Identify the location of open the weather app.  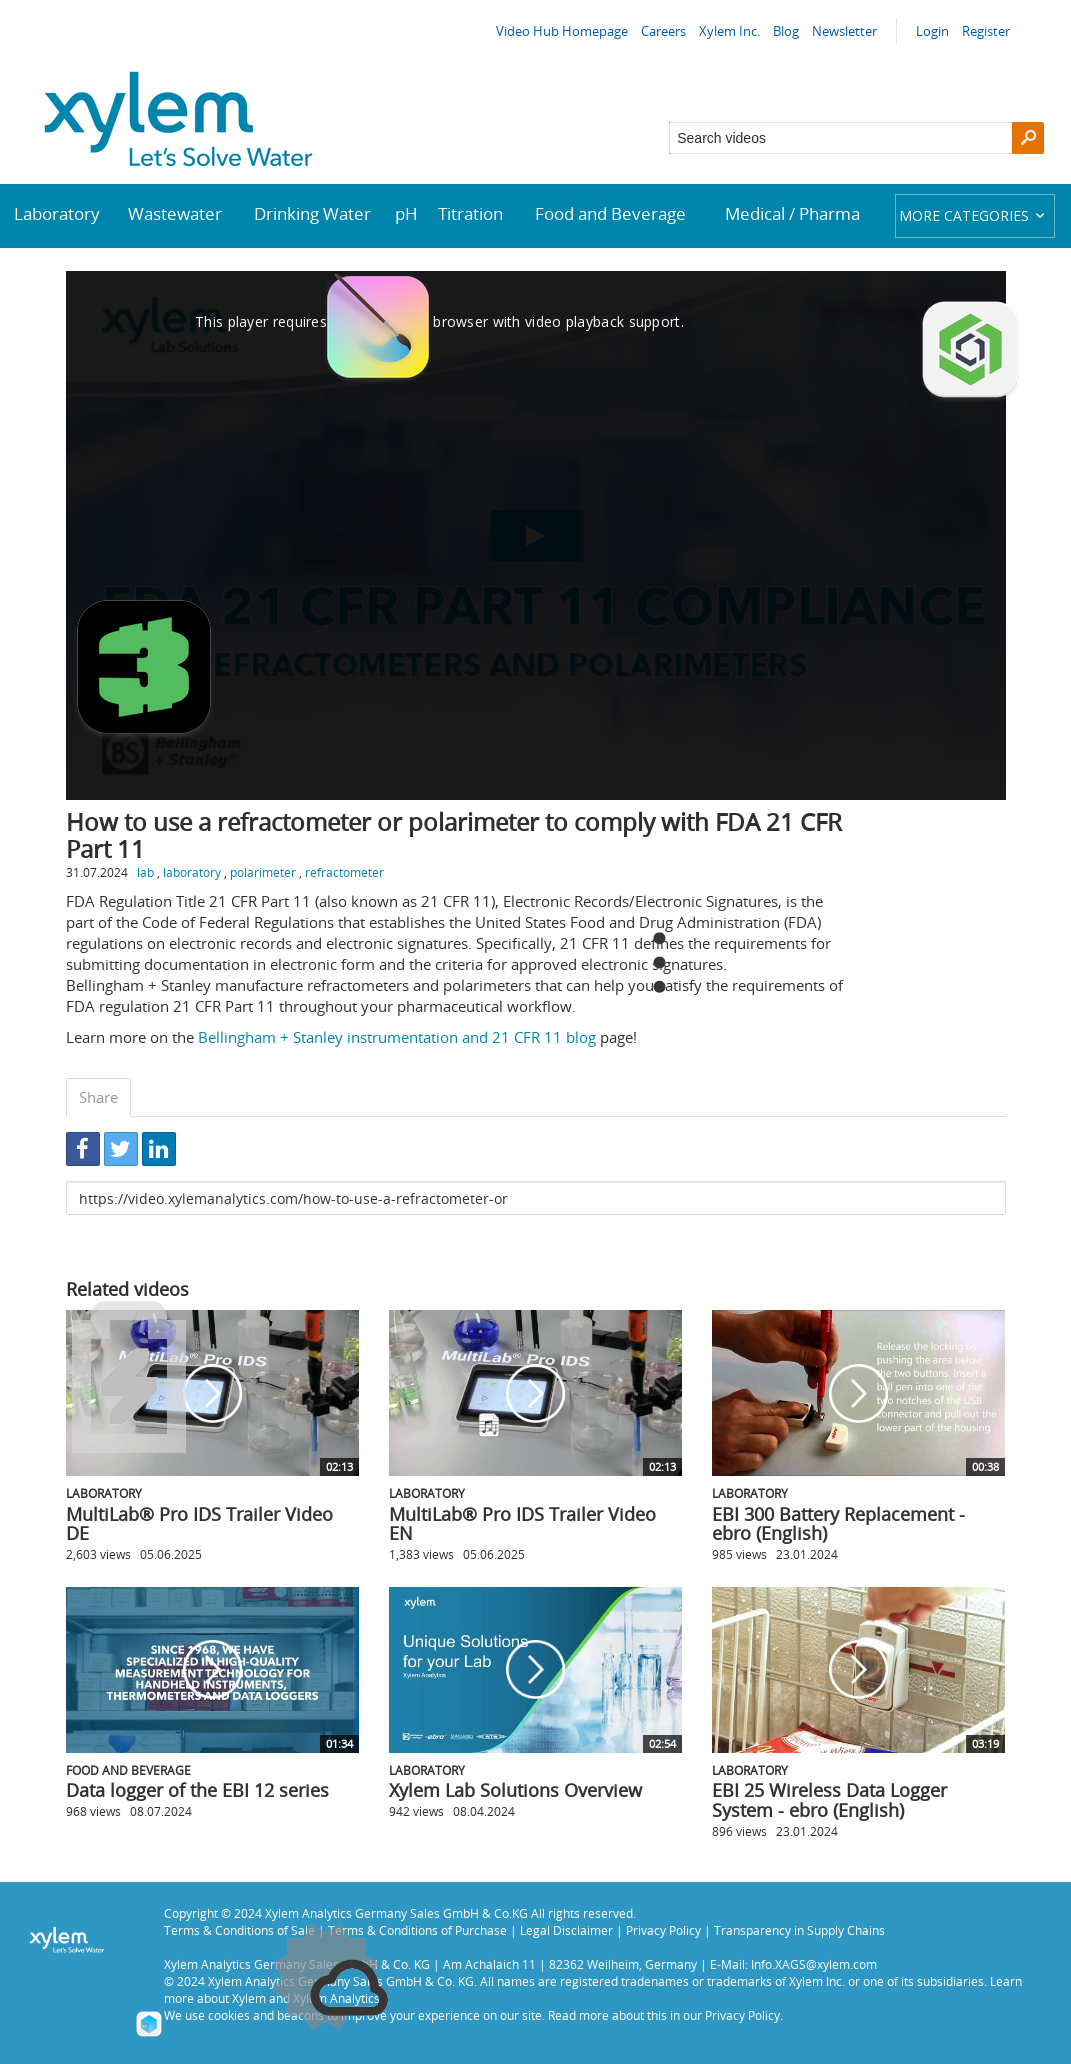
(326, 1977).